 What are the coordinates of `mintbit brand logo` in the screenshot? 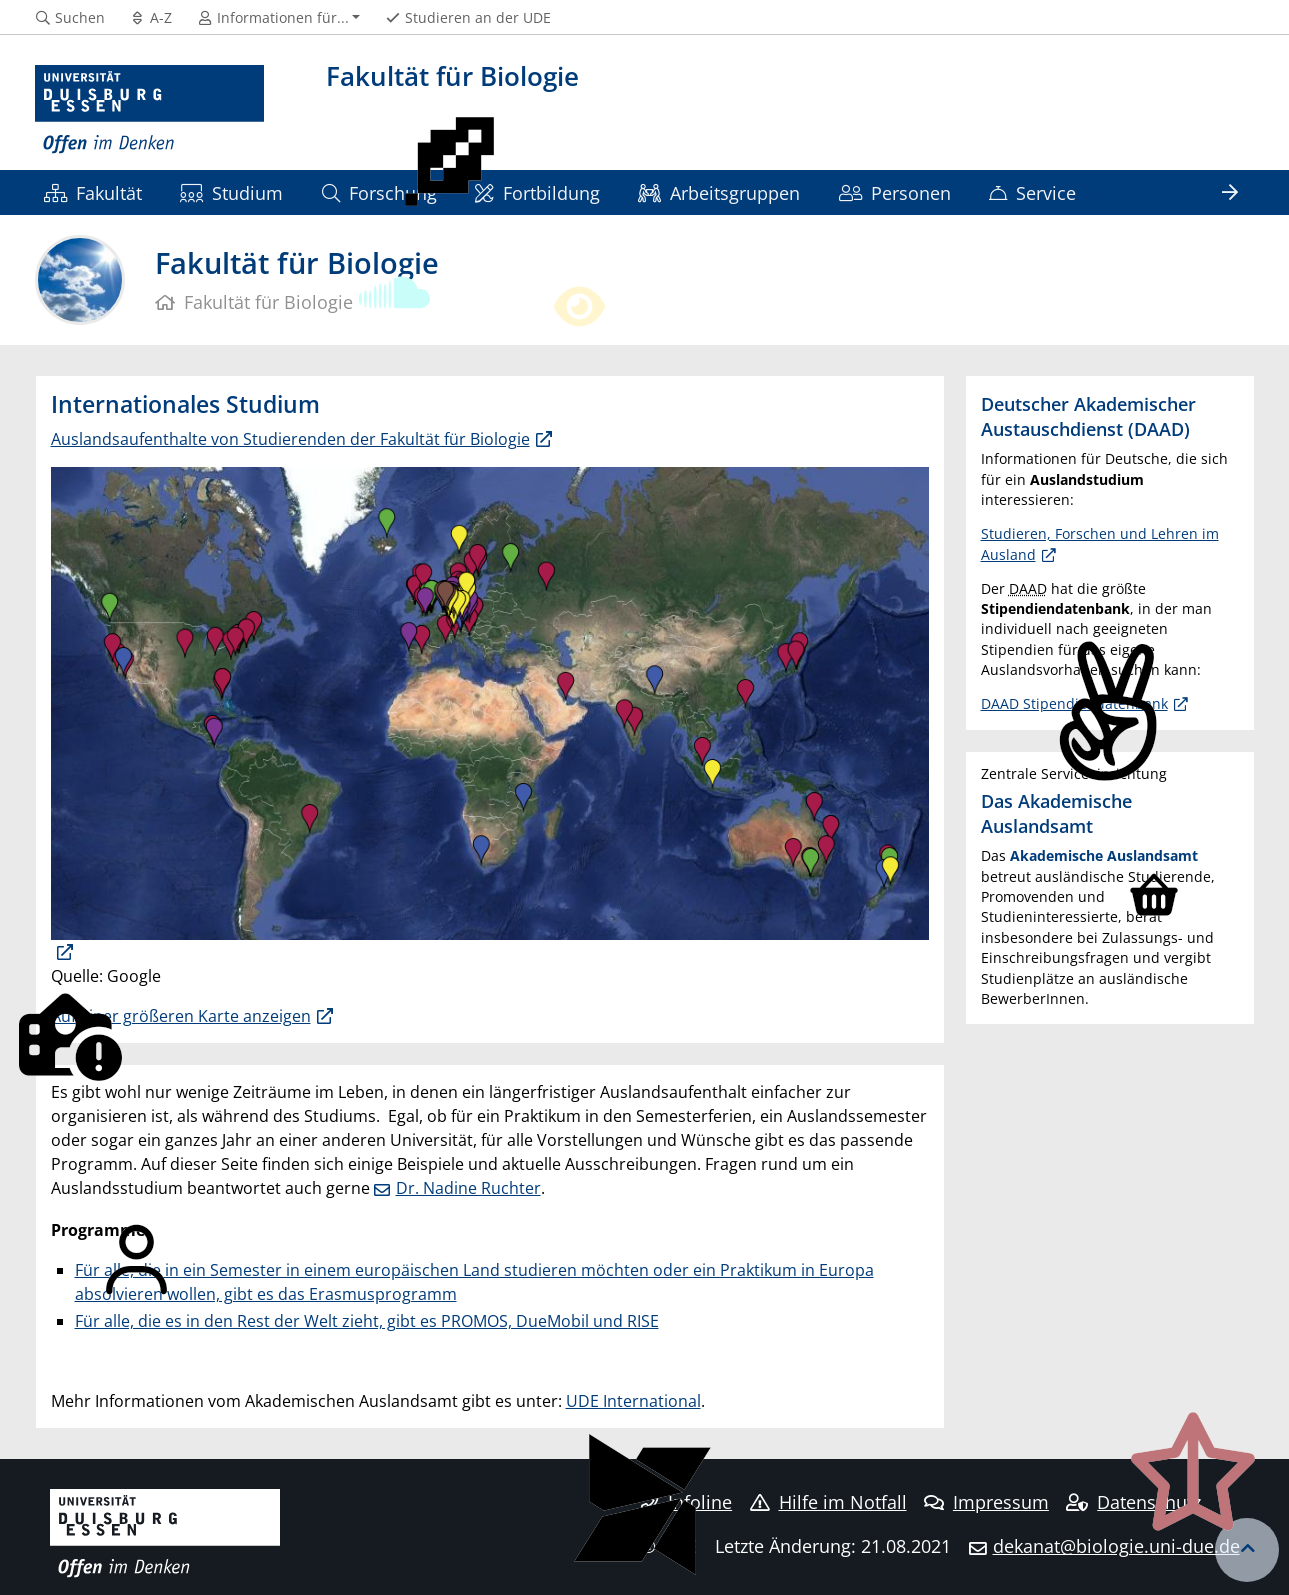 It's located at (449, 161).